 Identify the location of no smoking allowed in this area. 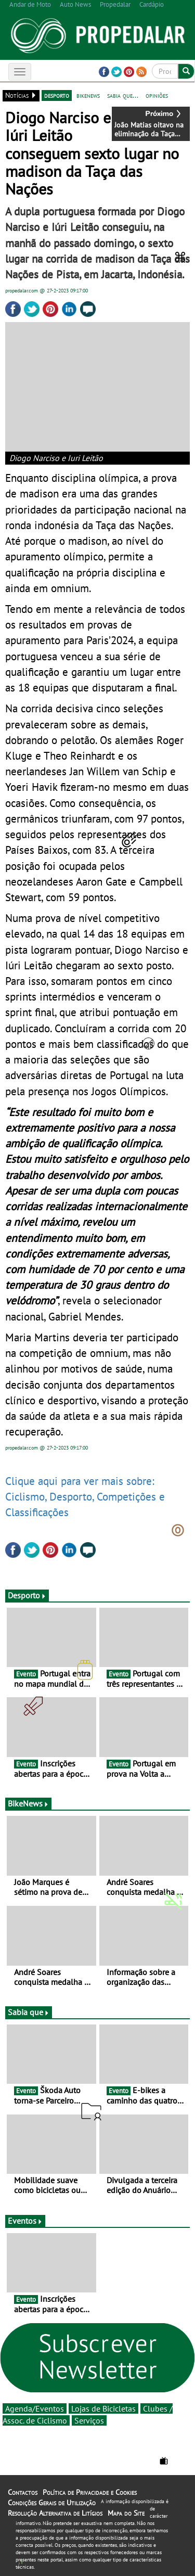
(173, 1901).